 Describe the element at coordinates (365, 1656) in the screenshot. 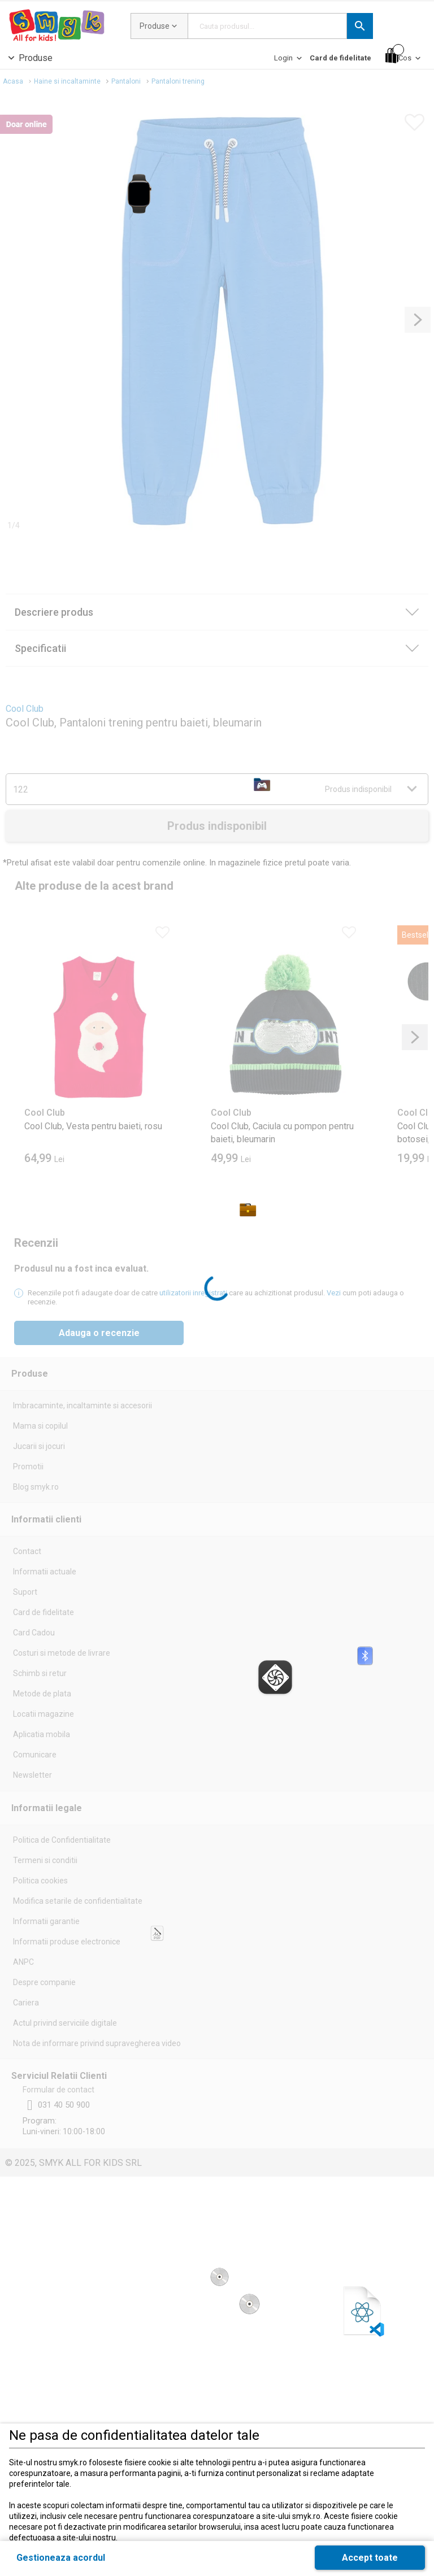

I see `access bluetooth settings` at that location.